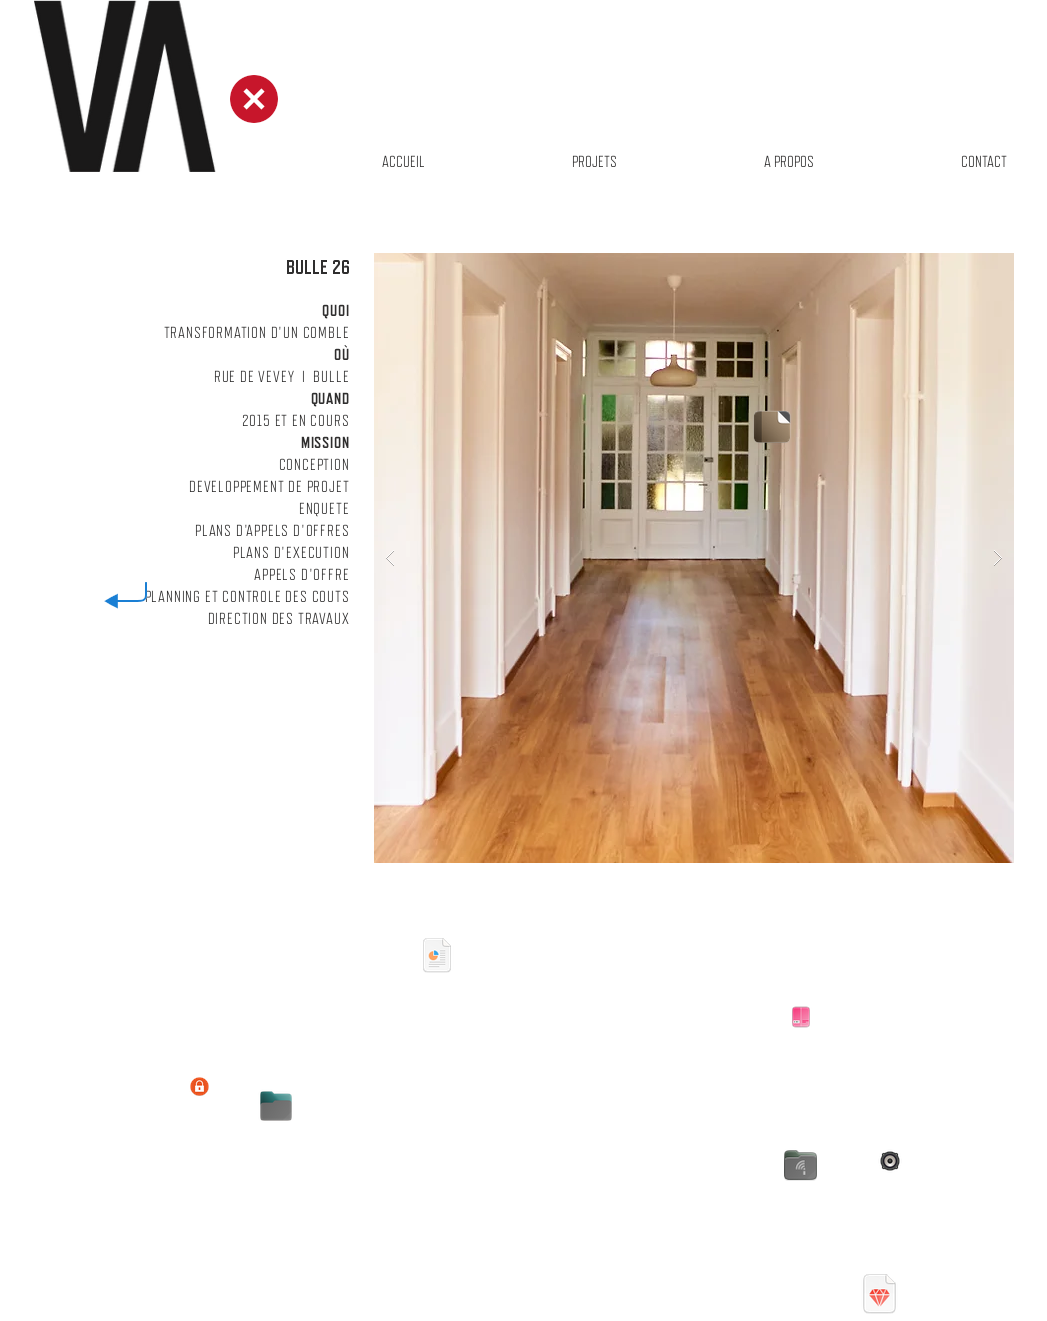 The height and width of the screenshot is (1321, 1047). Describe the element at coordinates (772, 426) in the screenshot. I see `change desktop wallpaper settings` at that location.